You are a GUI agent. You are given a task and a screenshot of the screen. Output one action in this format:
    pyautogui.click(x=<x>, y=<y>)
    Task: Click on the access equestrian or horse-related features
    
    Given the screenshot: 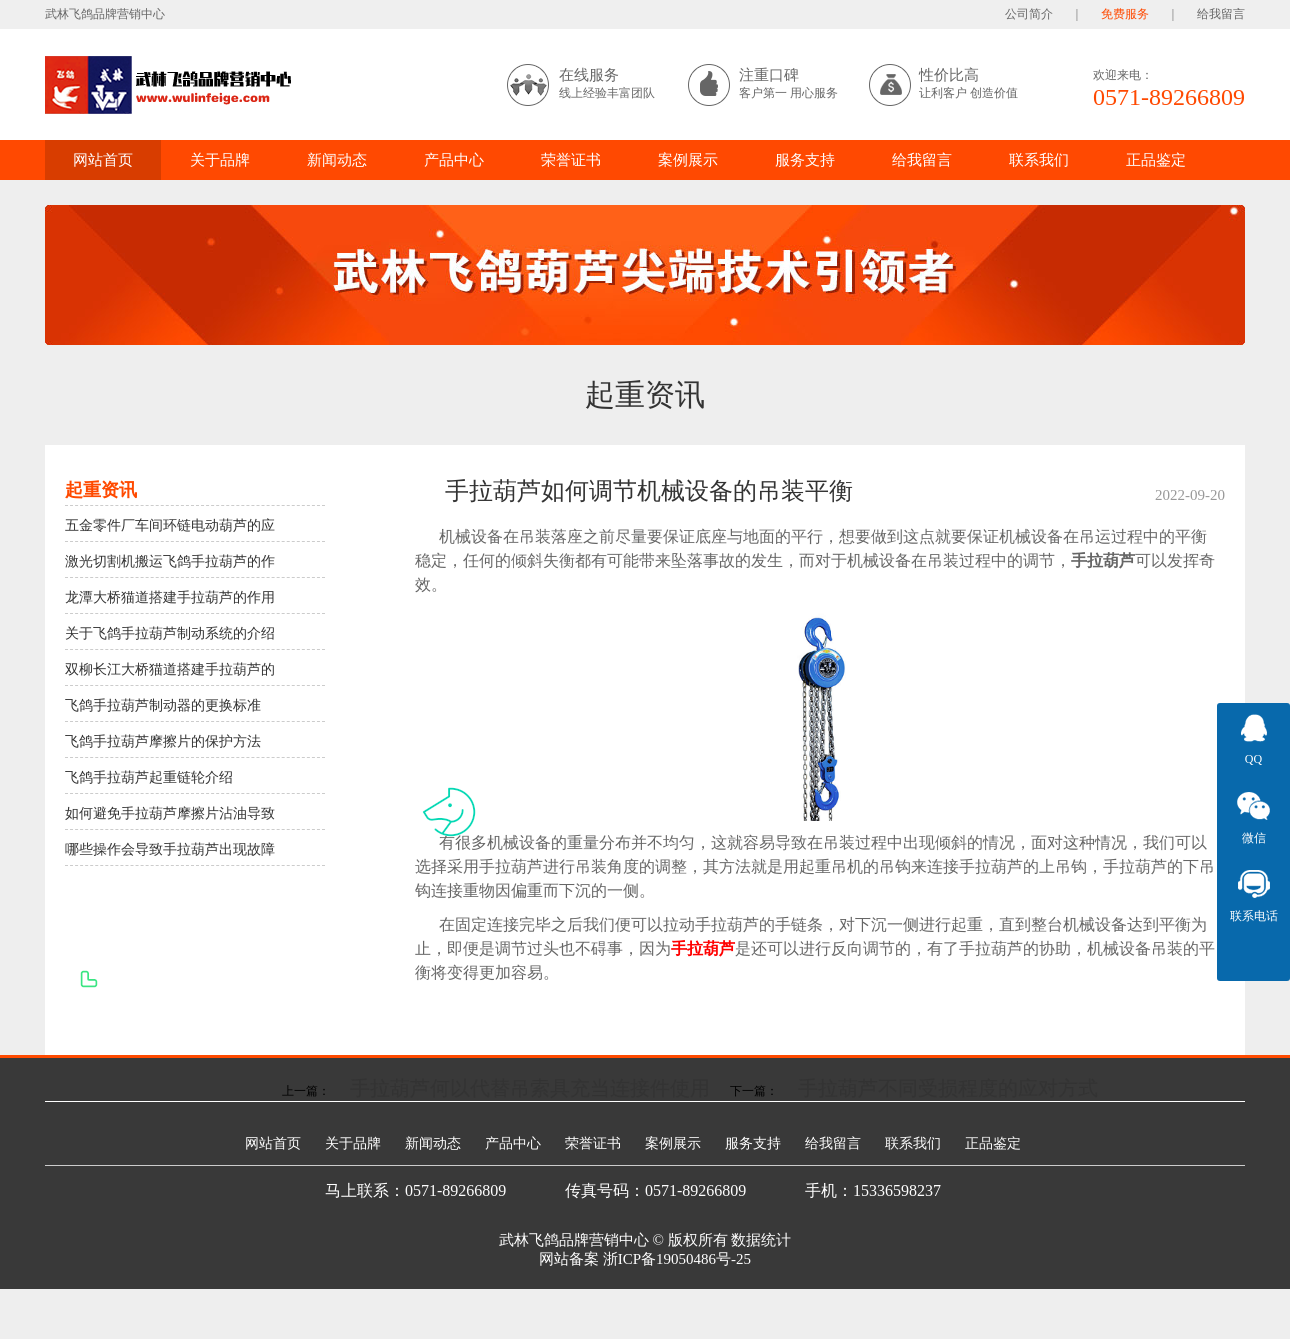 What is the action you would take?
    pyautogui.click(x=451, y=812)
    